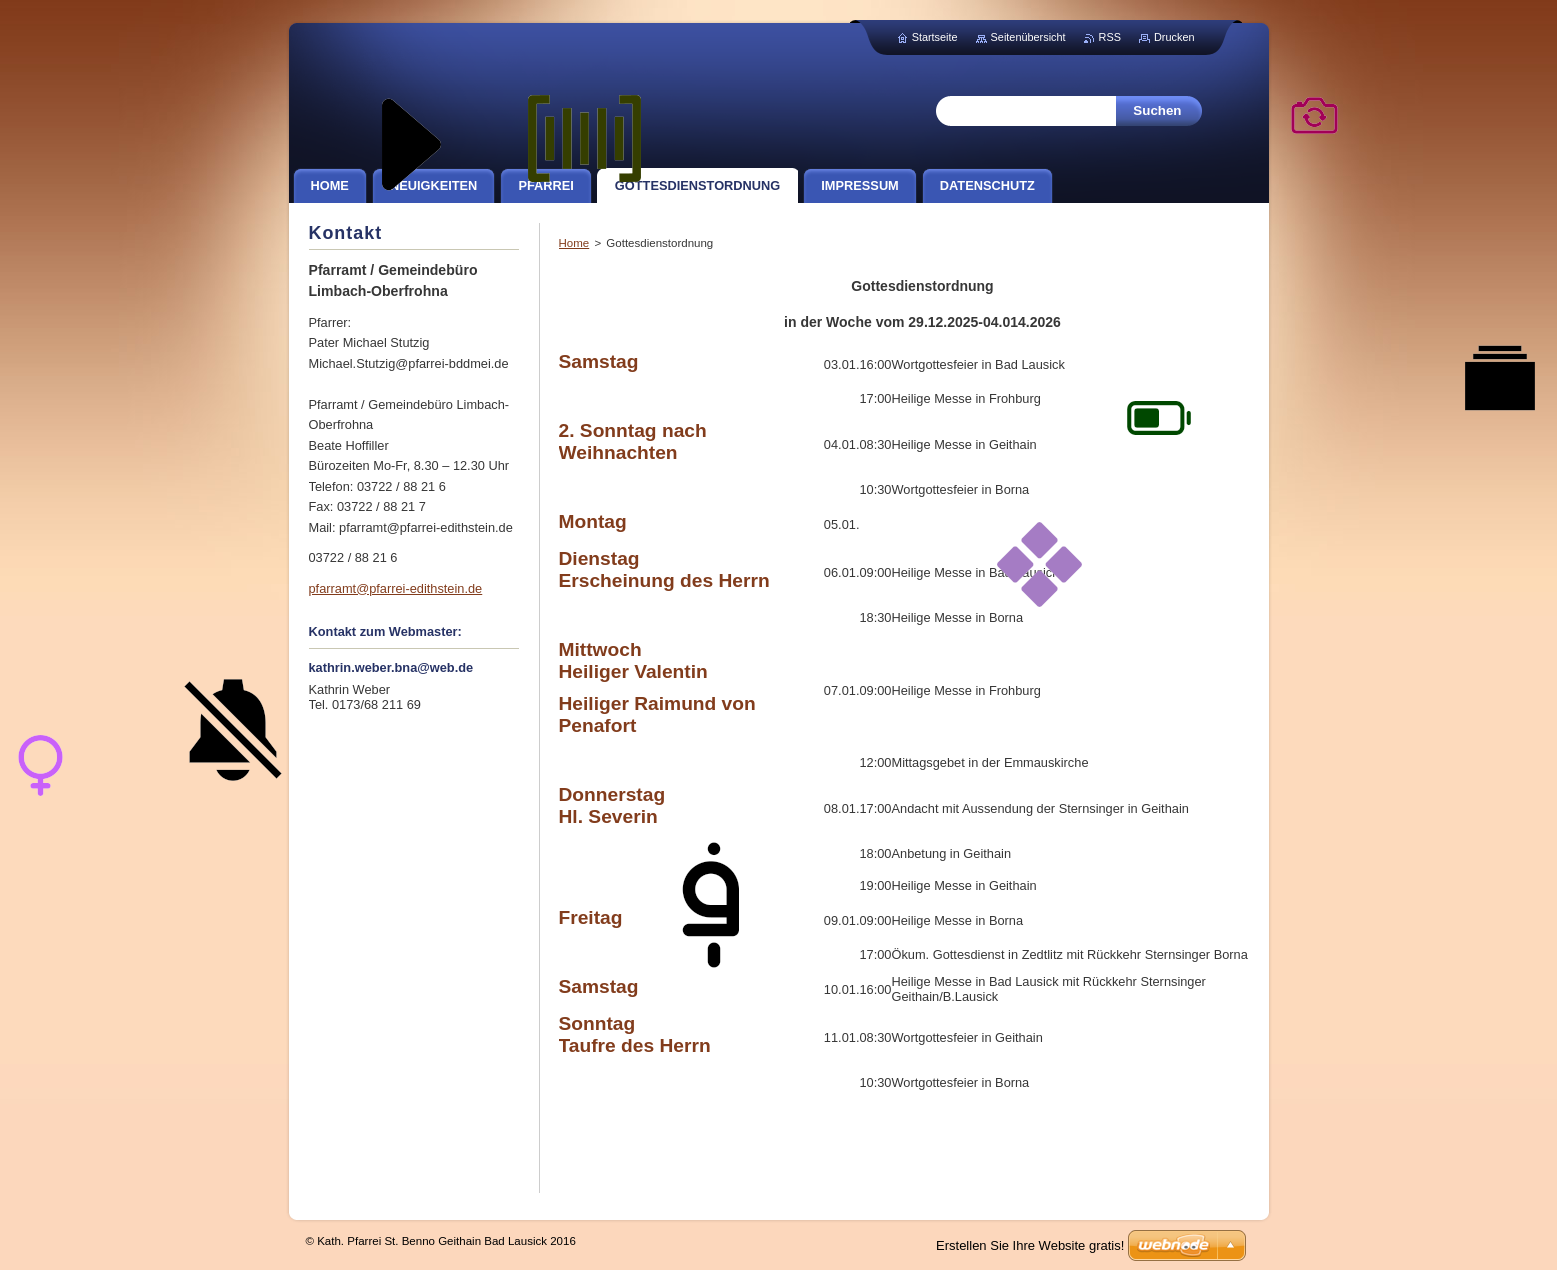  I want to click on view your photo albums, so click(1500, 378).